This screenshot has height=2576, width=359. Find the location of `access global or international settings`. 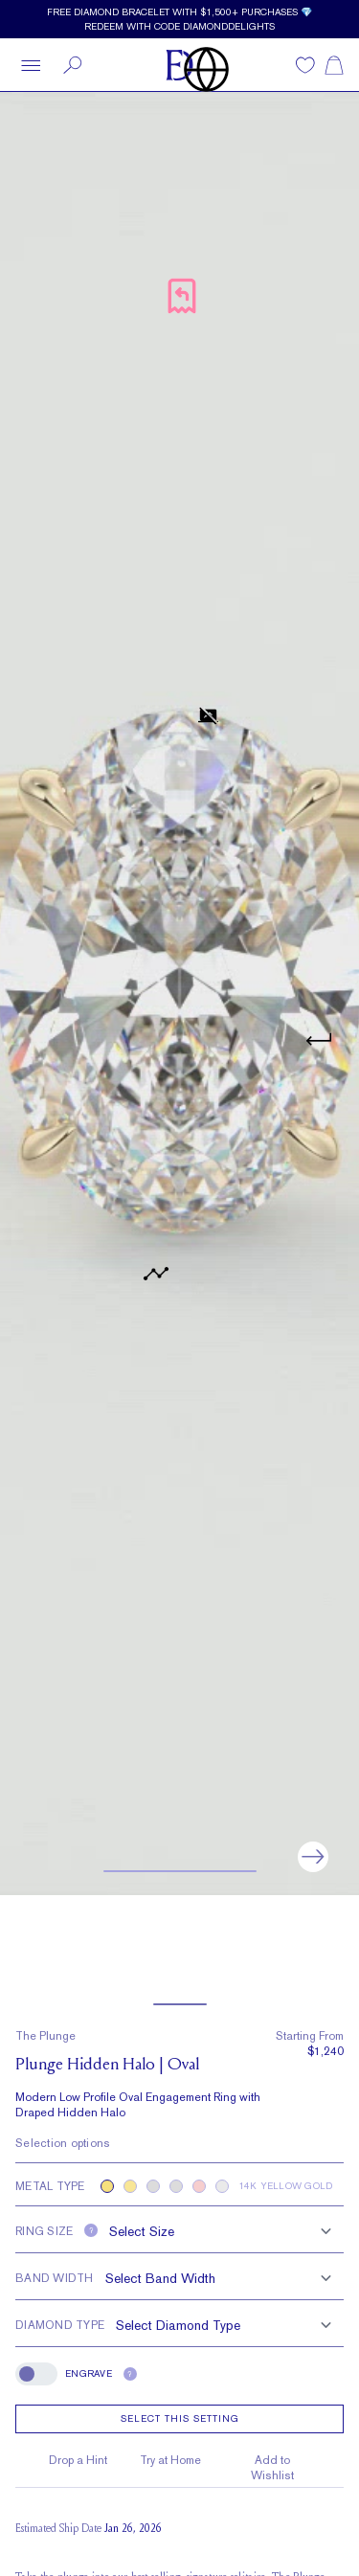

access global or international settings is located at coordinates (206, 69).